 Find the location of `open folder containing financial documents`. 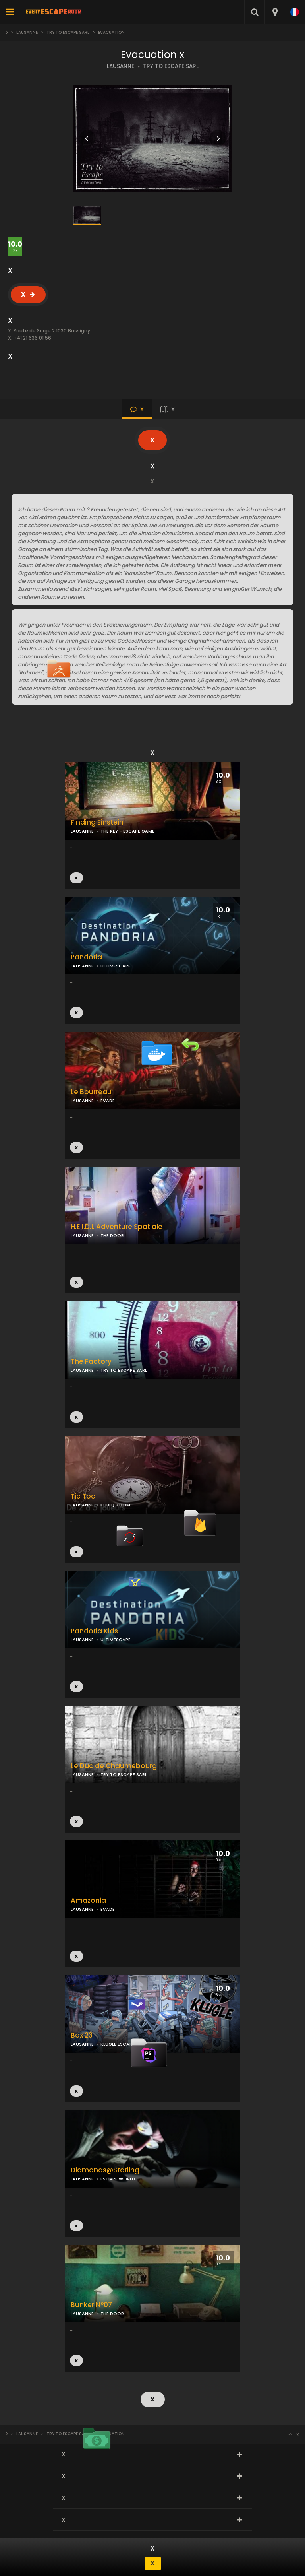

open folder containing financial documents is located at coordinates (97, 2439).